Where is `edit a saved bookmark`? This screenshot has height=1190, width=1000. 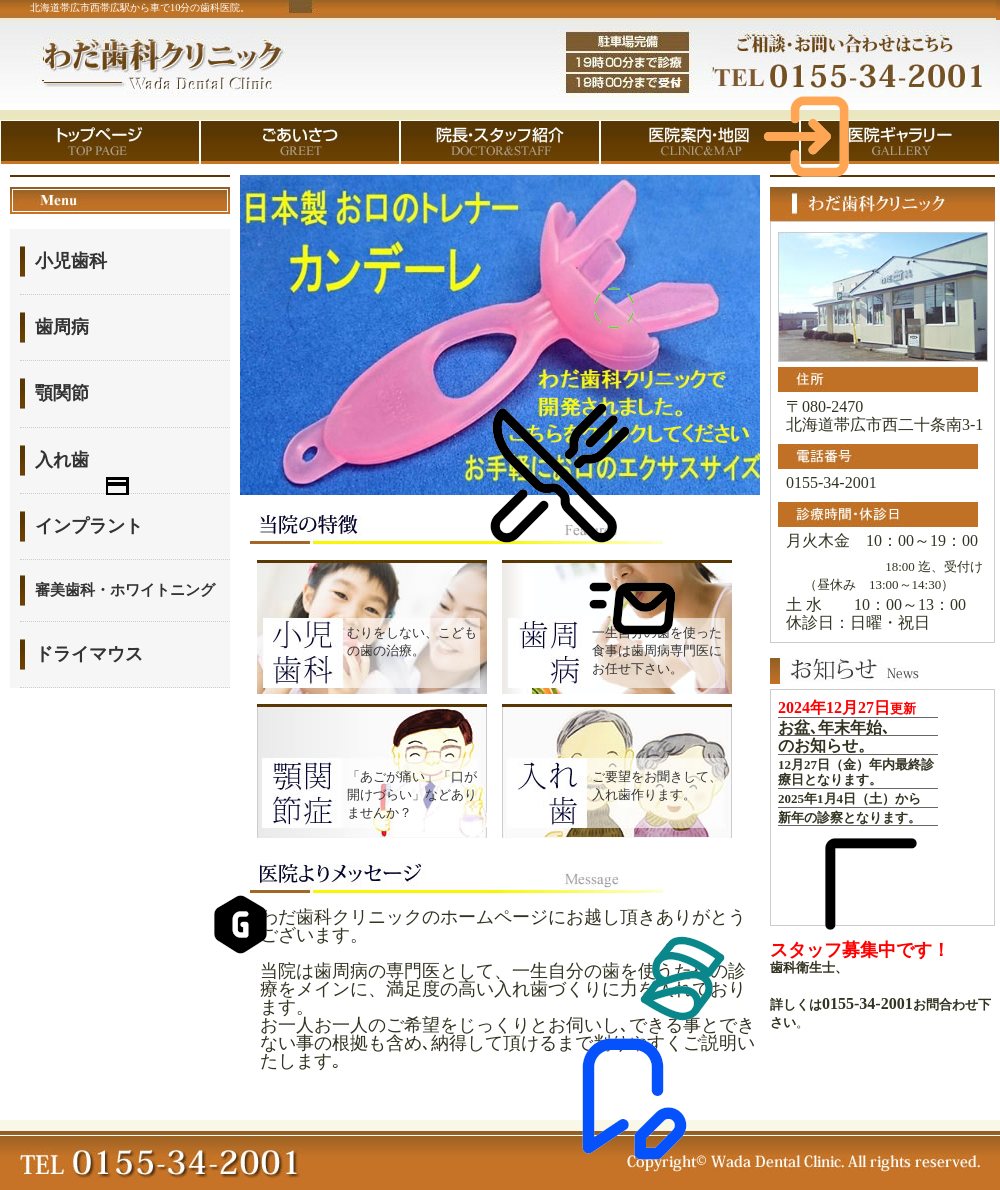 edit a saved bookmark is located at coordinates (623, 1096).